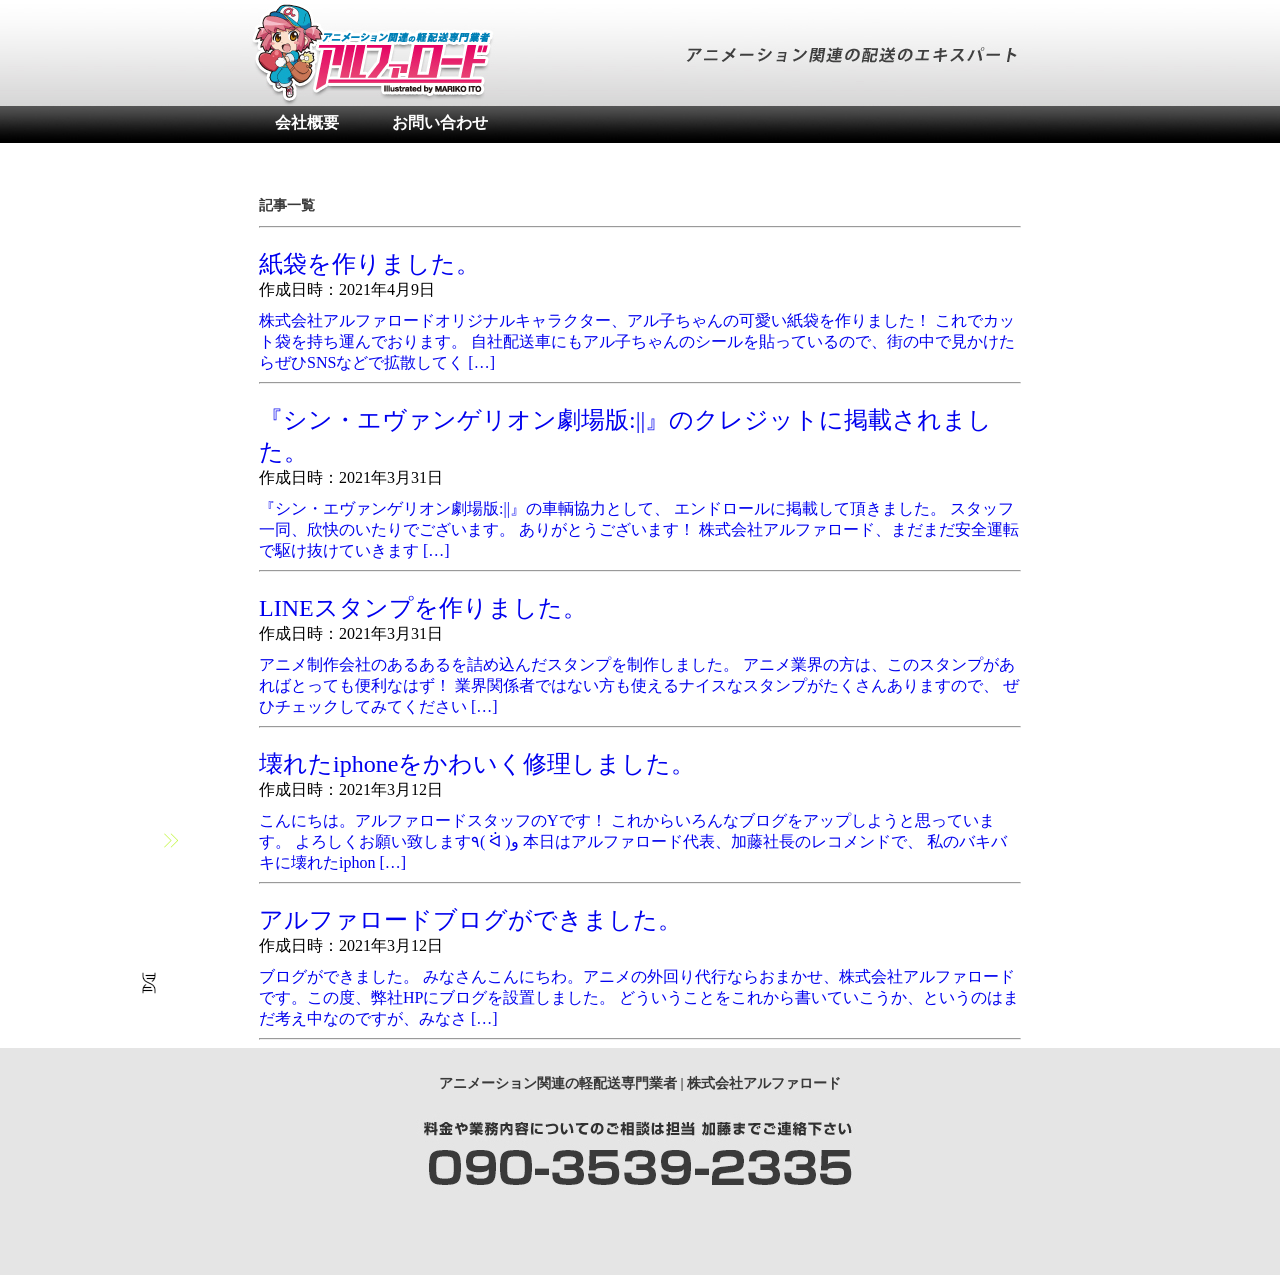  What do you see at coordinates (170, 840) in the screenshot?
I see `skip forward or advance to next item` at bounding box center [170, 840].